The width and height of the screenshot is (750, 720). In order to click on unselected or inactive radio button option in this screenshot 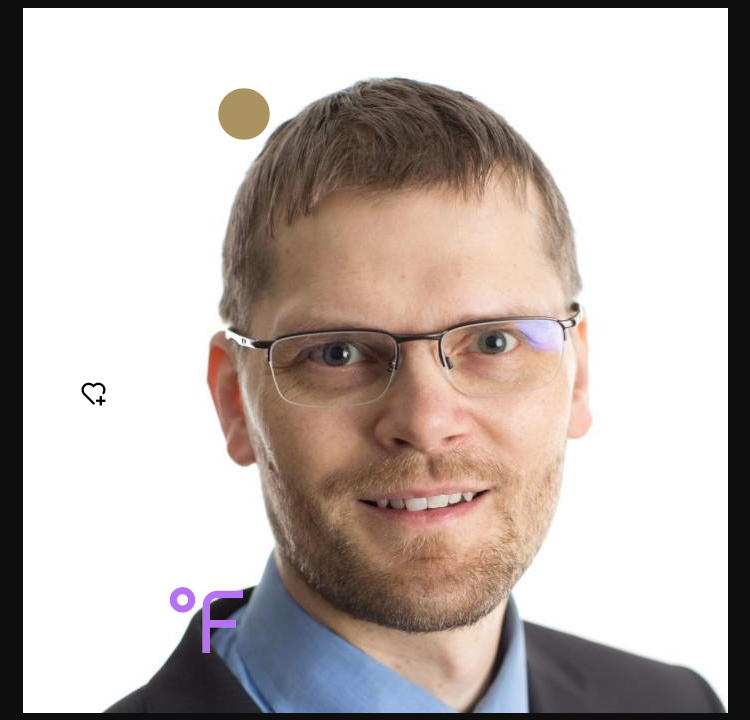, I will do `click(244, 114)`.